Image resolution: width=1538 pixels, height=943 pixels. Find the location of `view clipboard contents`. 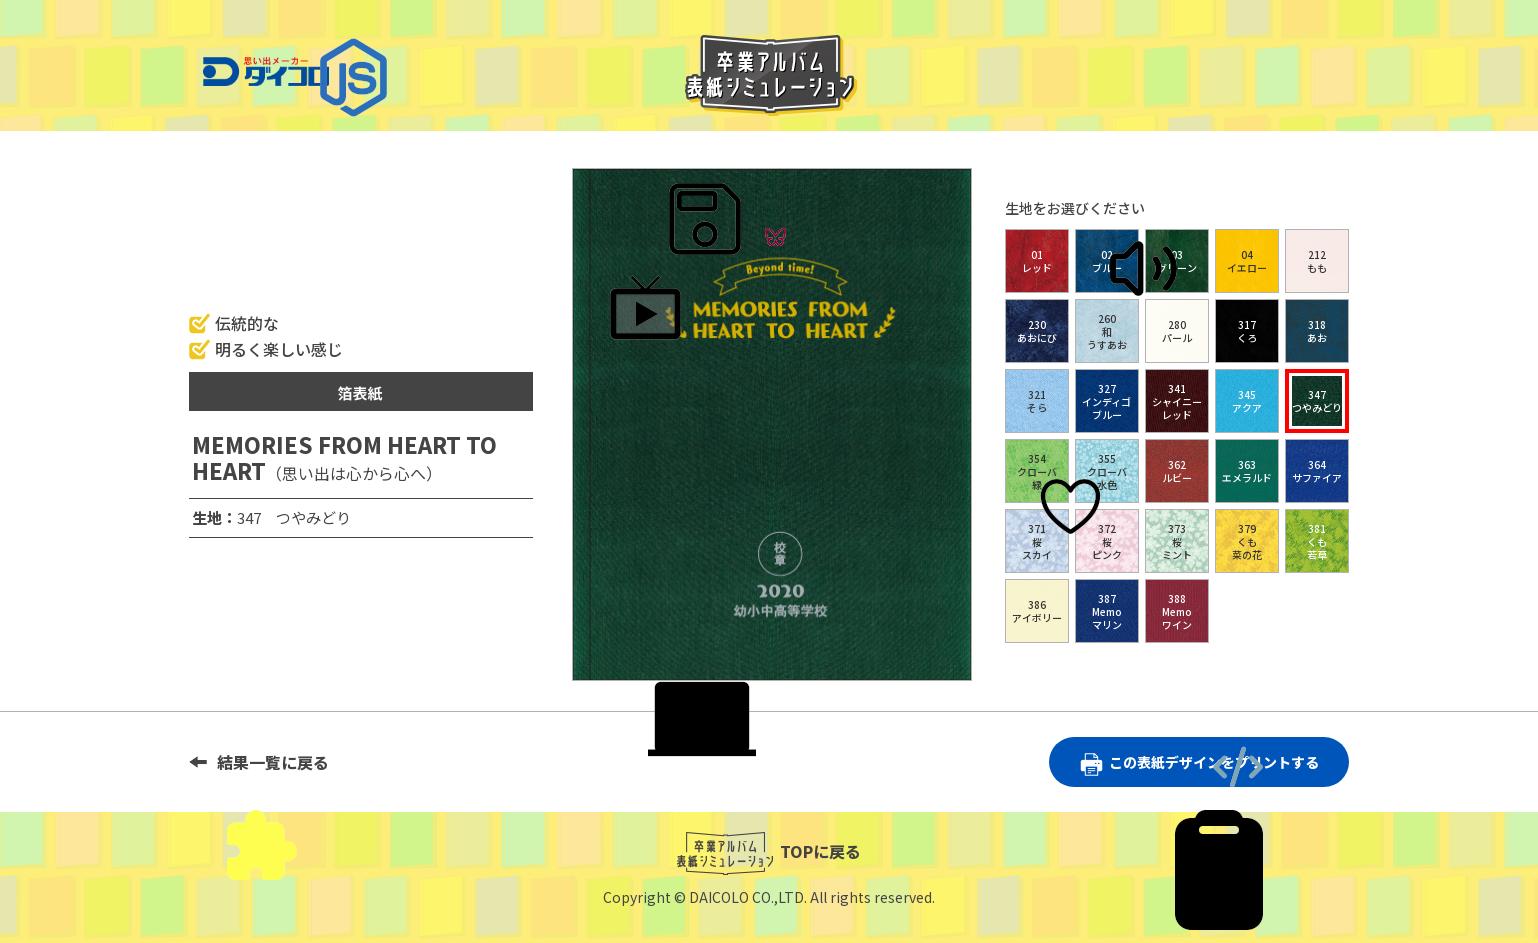

view clipboard contents is located at coordinates (1219, 870).